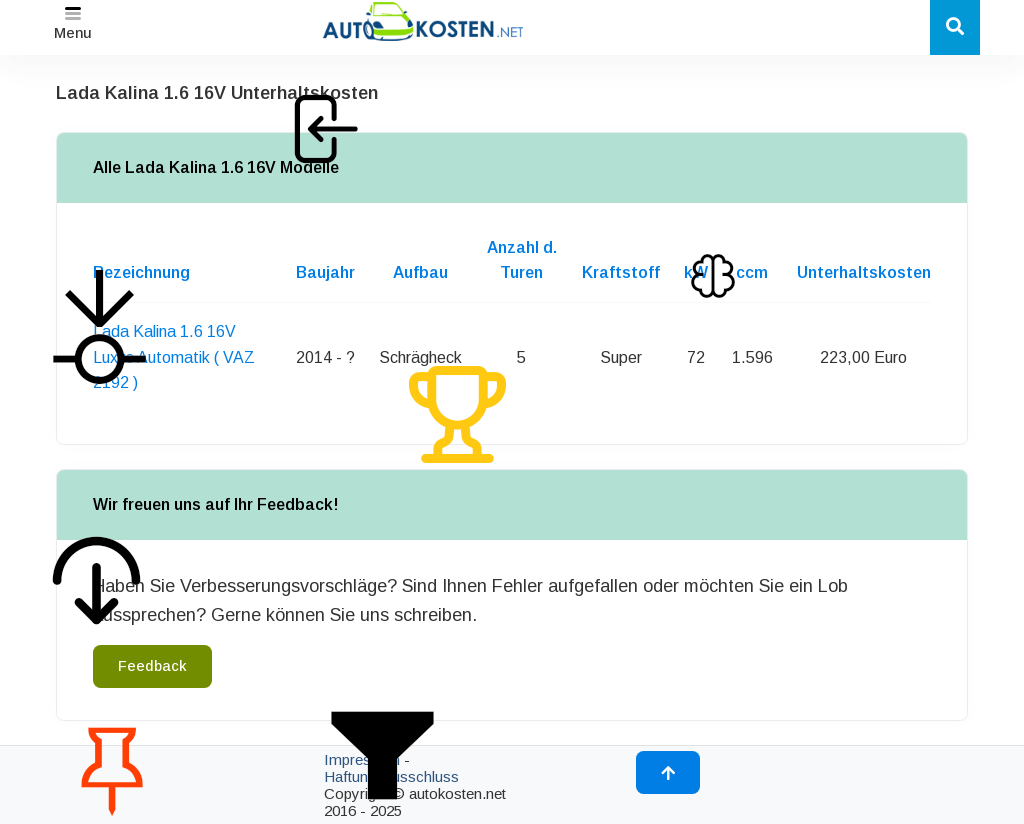 The image size is (1024, 824). Describe the element at coordinates (96, 327) in the screenshot. I see `pull changes from a remote repository` at that location.